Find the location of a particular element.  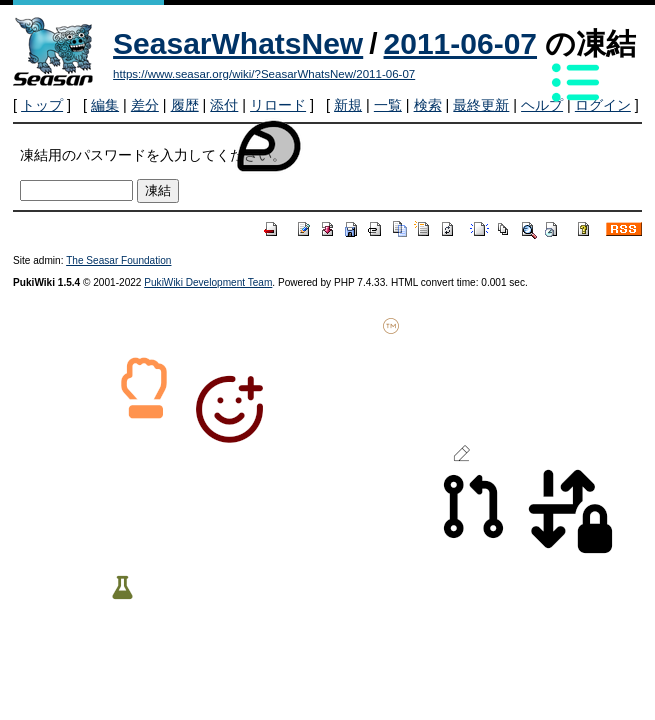

add a reaction to a message is located at coordinates (229, 409).